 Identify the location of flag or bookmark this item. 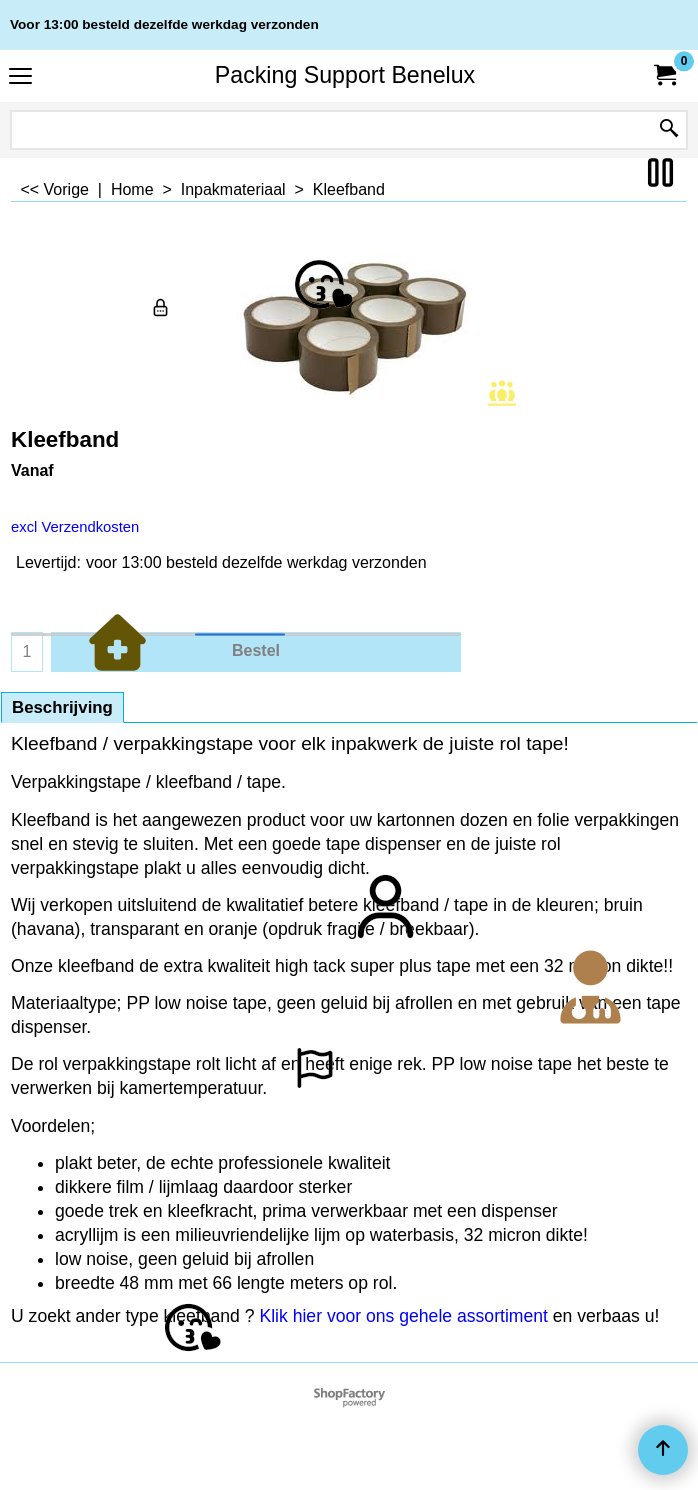
(315, 1068).